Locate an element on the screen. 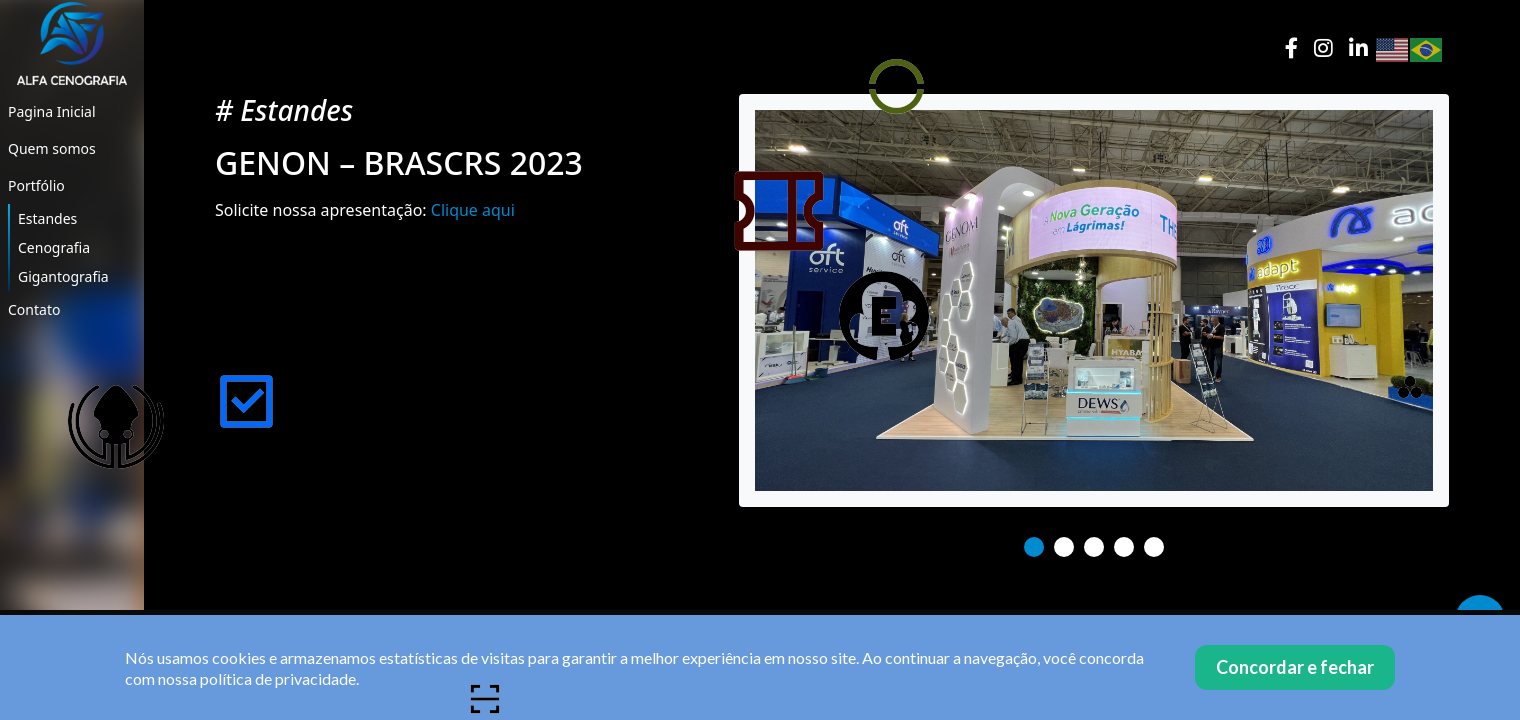 The height and width of the screenshot is (720, 1520). julia programming language logo is located at coordinates (1410, 387).